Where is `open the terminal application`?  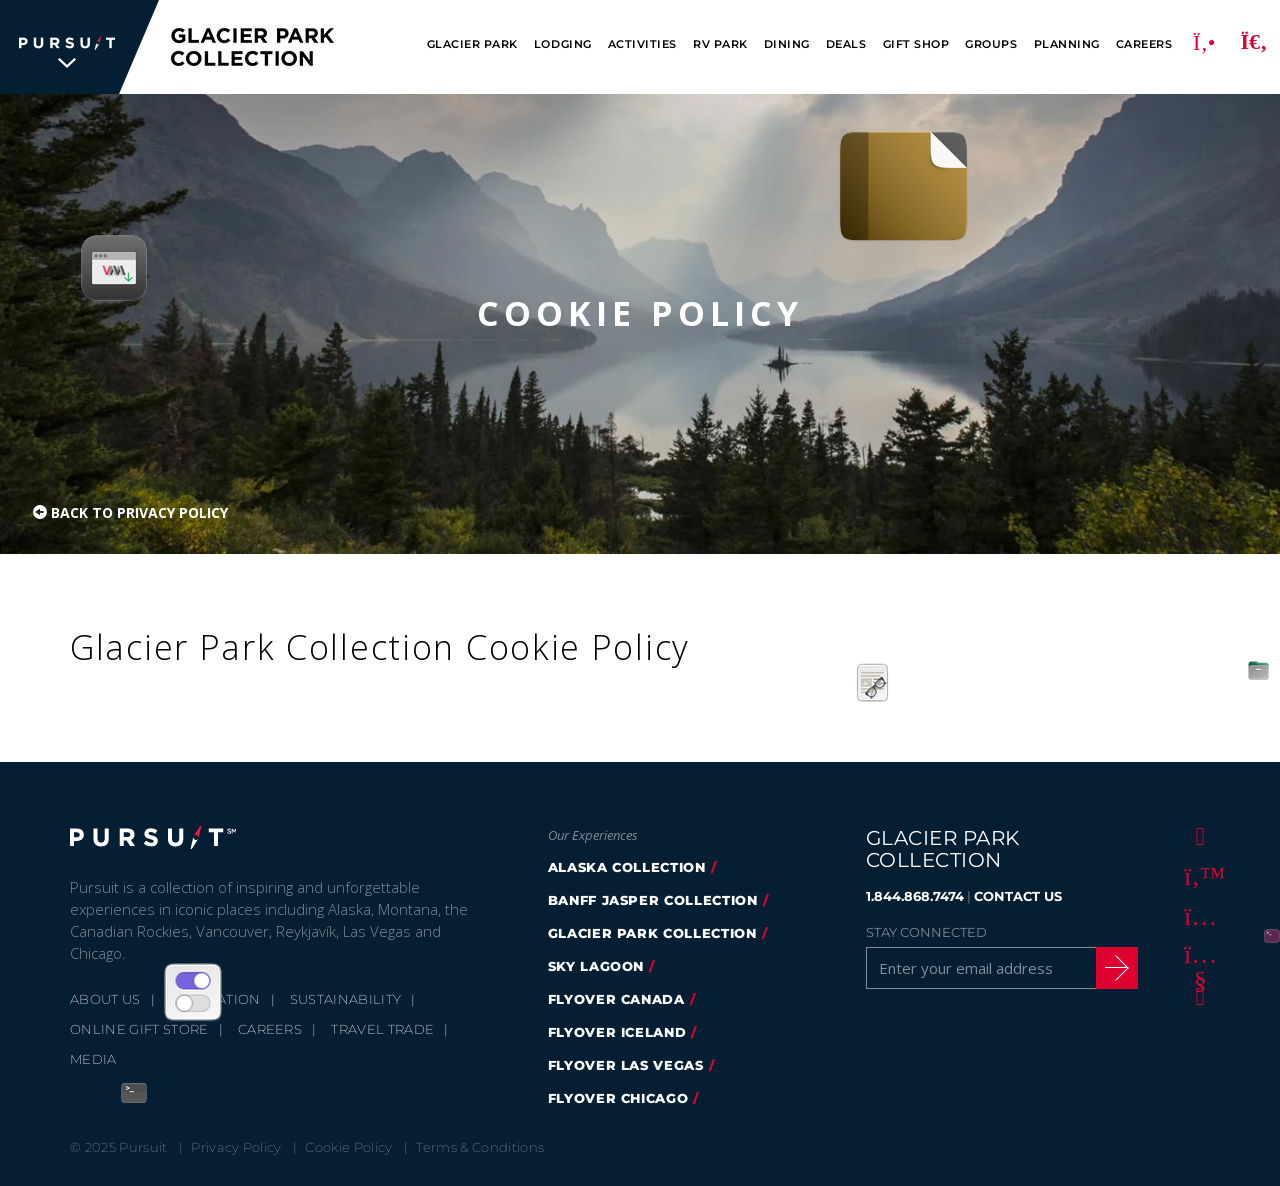 open the terminal application is located at coordinates (134, 1093).